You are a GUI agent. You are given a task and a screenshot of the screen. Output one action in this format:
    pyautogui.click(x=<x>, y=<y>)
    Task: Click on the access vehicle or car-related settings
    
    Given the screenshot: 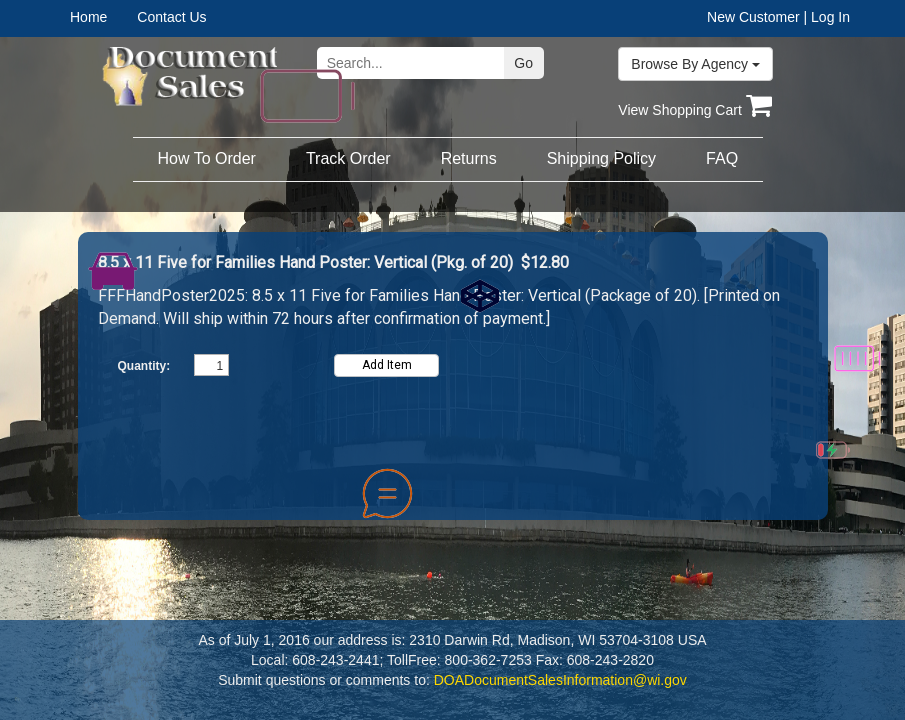 What is the action you would take?
    pyautogui.click(x=113, y=272)
    